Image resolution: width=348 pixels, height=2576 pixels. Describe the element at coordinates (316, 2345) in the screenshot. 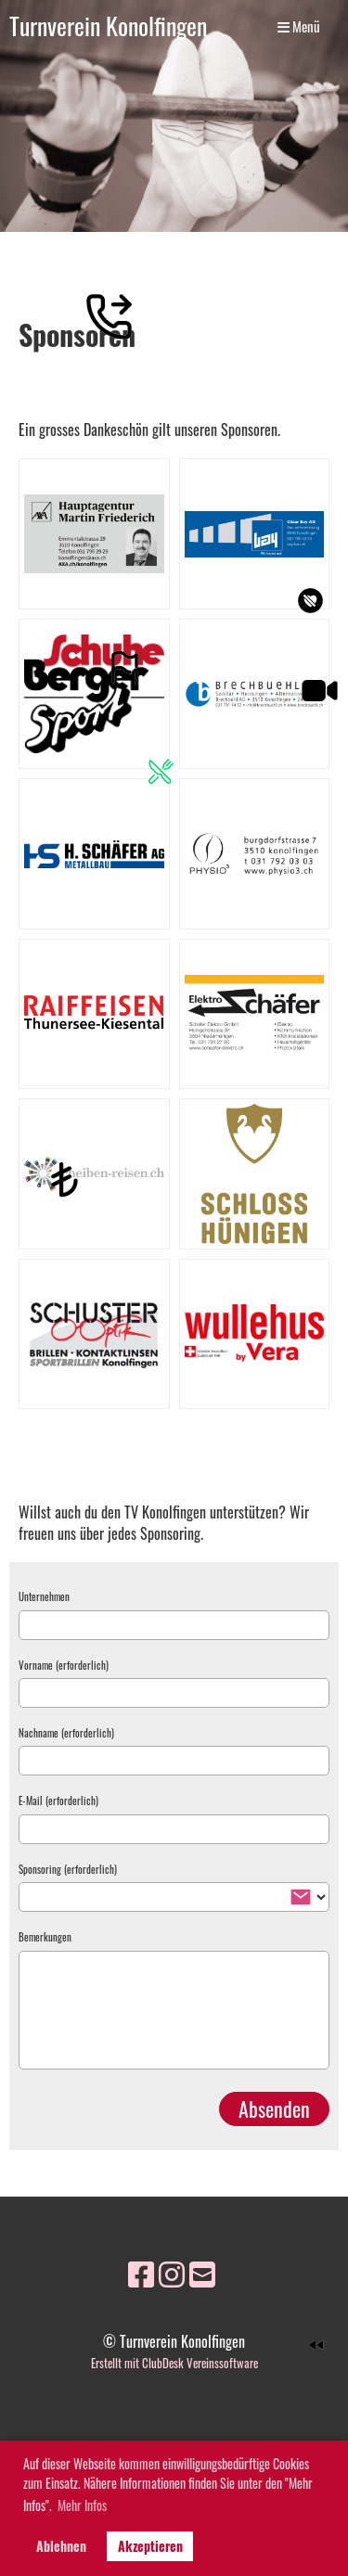

I see `skip to previous track` at that location.